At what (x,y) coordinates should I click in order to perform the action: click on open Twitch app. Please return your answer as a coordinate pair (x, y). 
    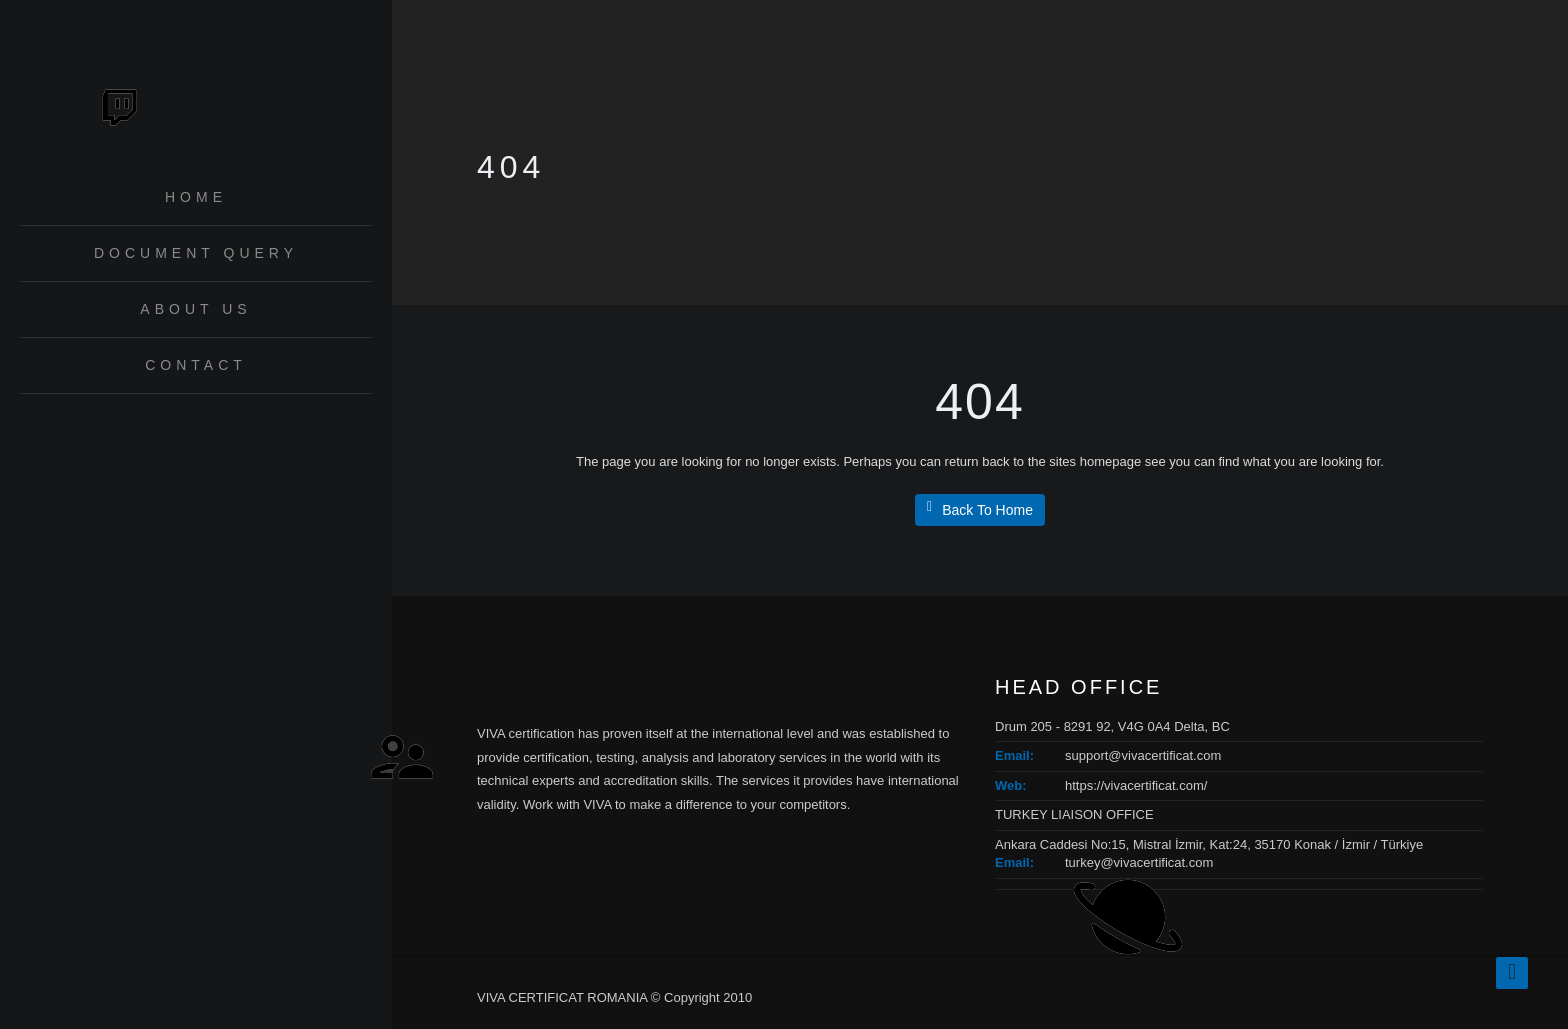
    Looking at the image, I should click on (119, 107).